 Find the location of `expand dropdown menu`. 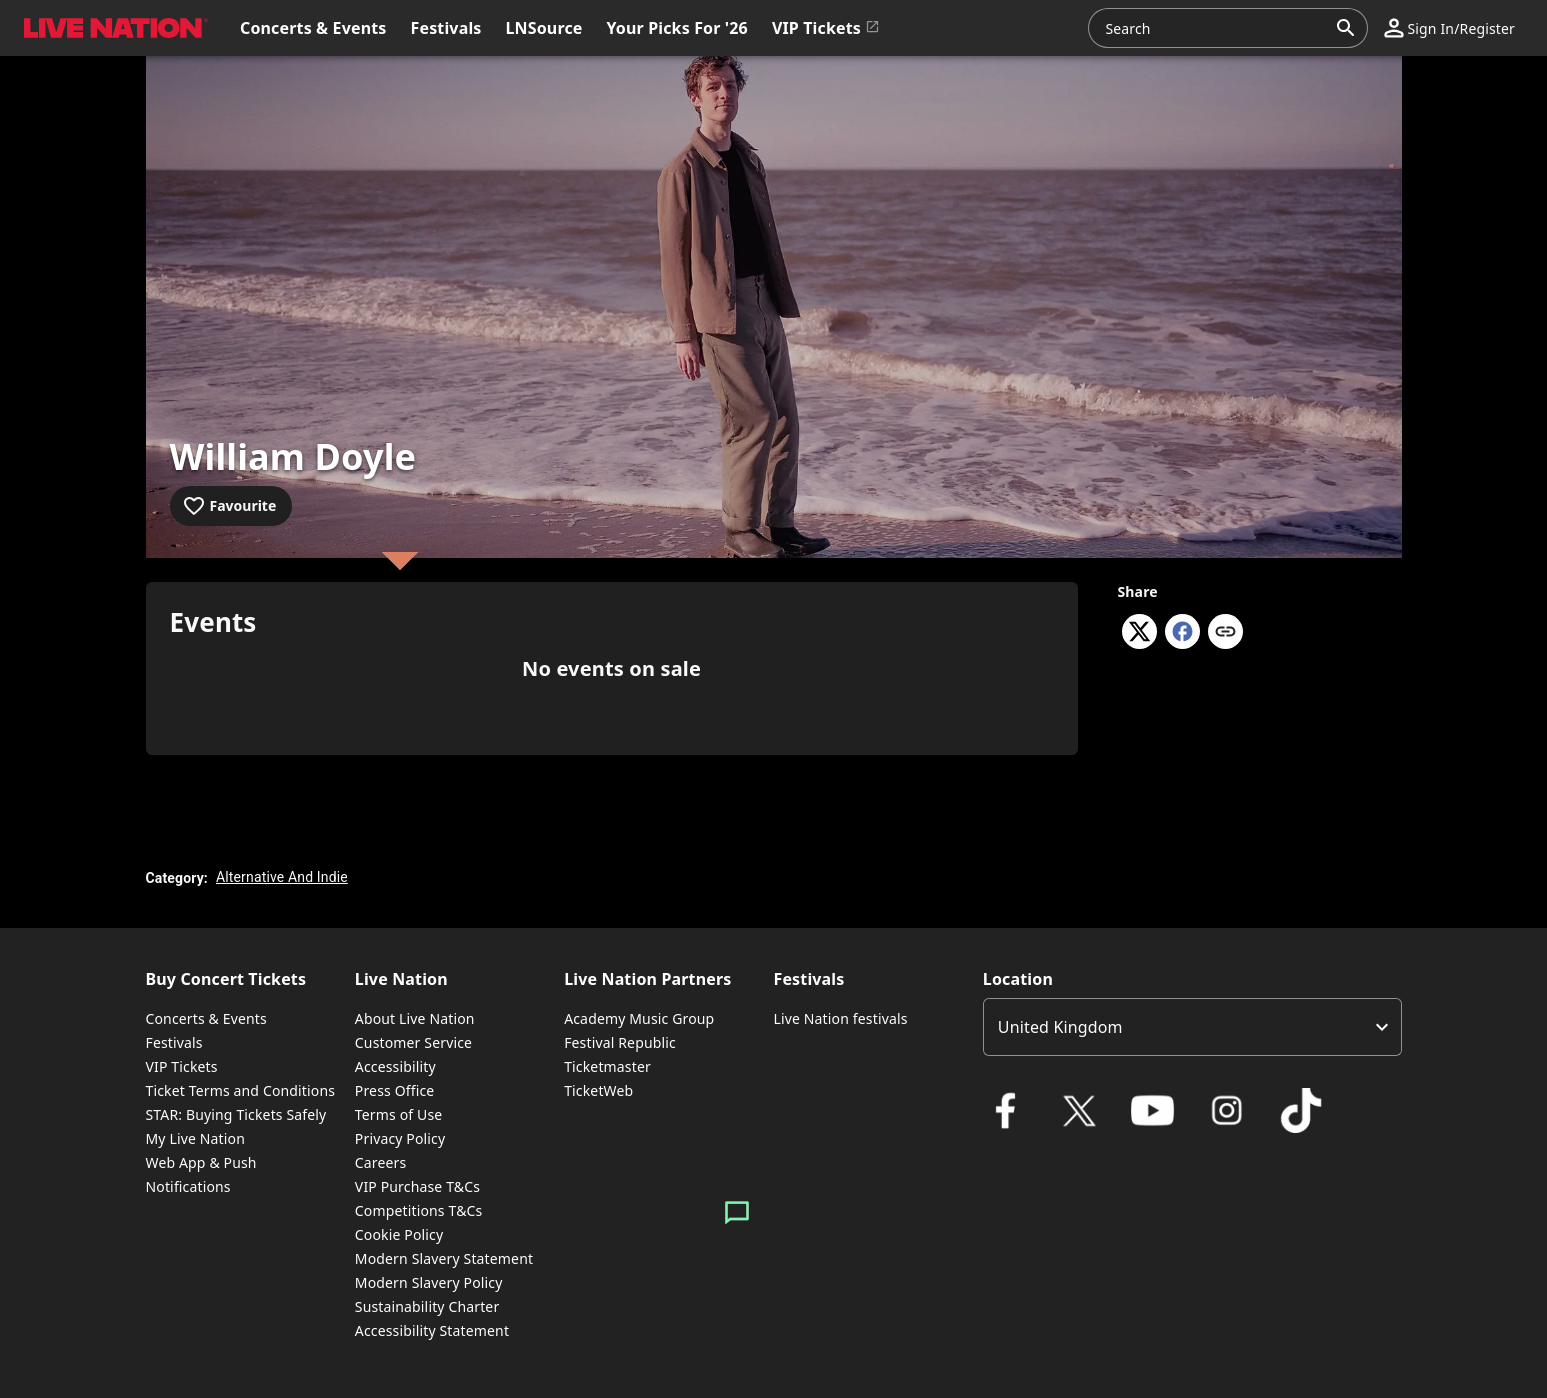

expand dropdown menu is located at coordinates (400, 558).